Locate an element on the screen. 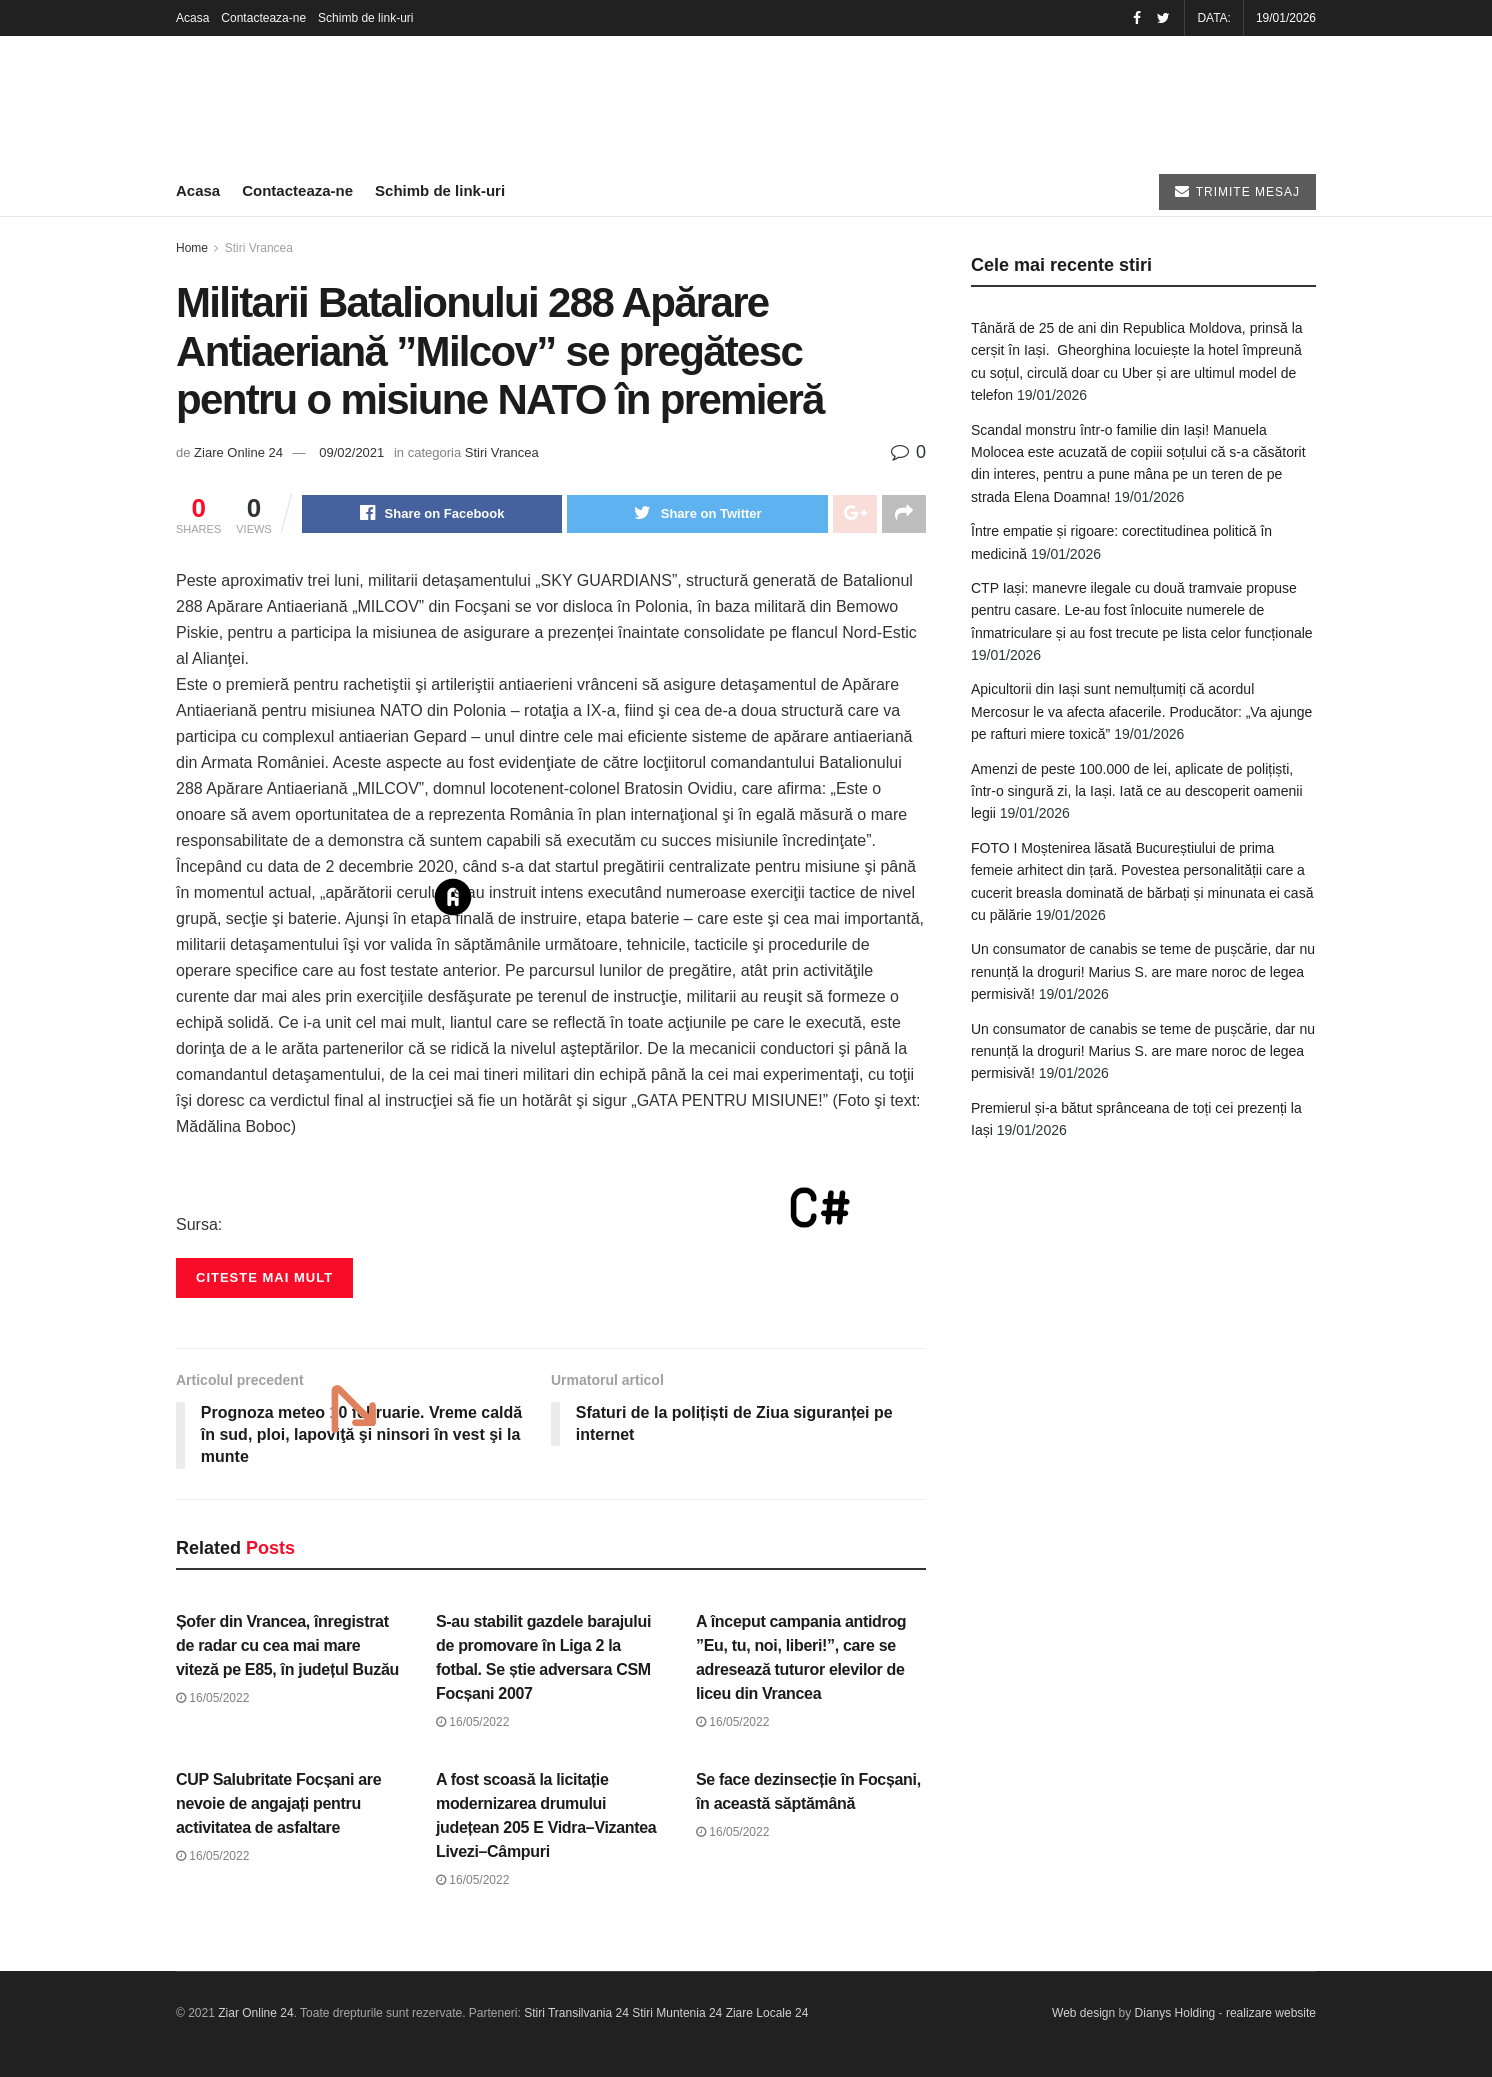  indicates c# programming language is located at coordinates (819, 1207).